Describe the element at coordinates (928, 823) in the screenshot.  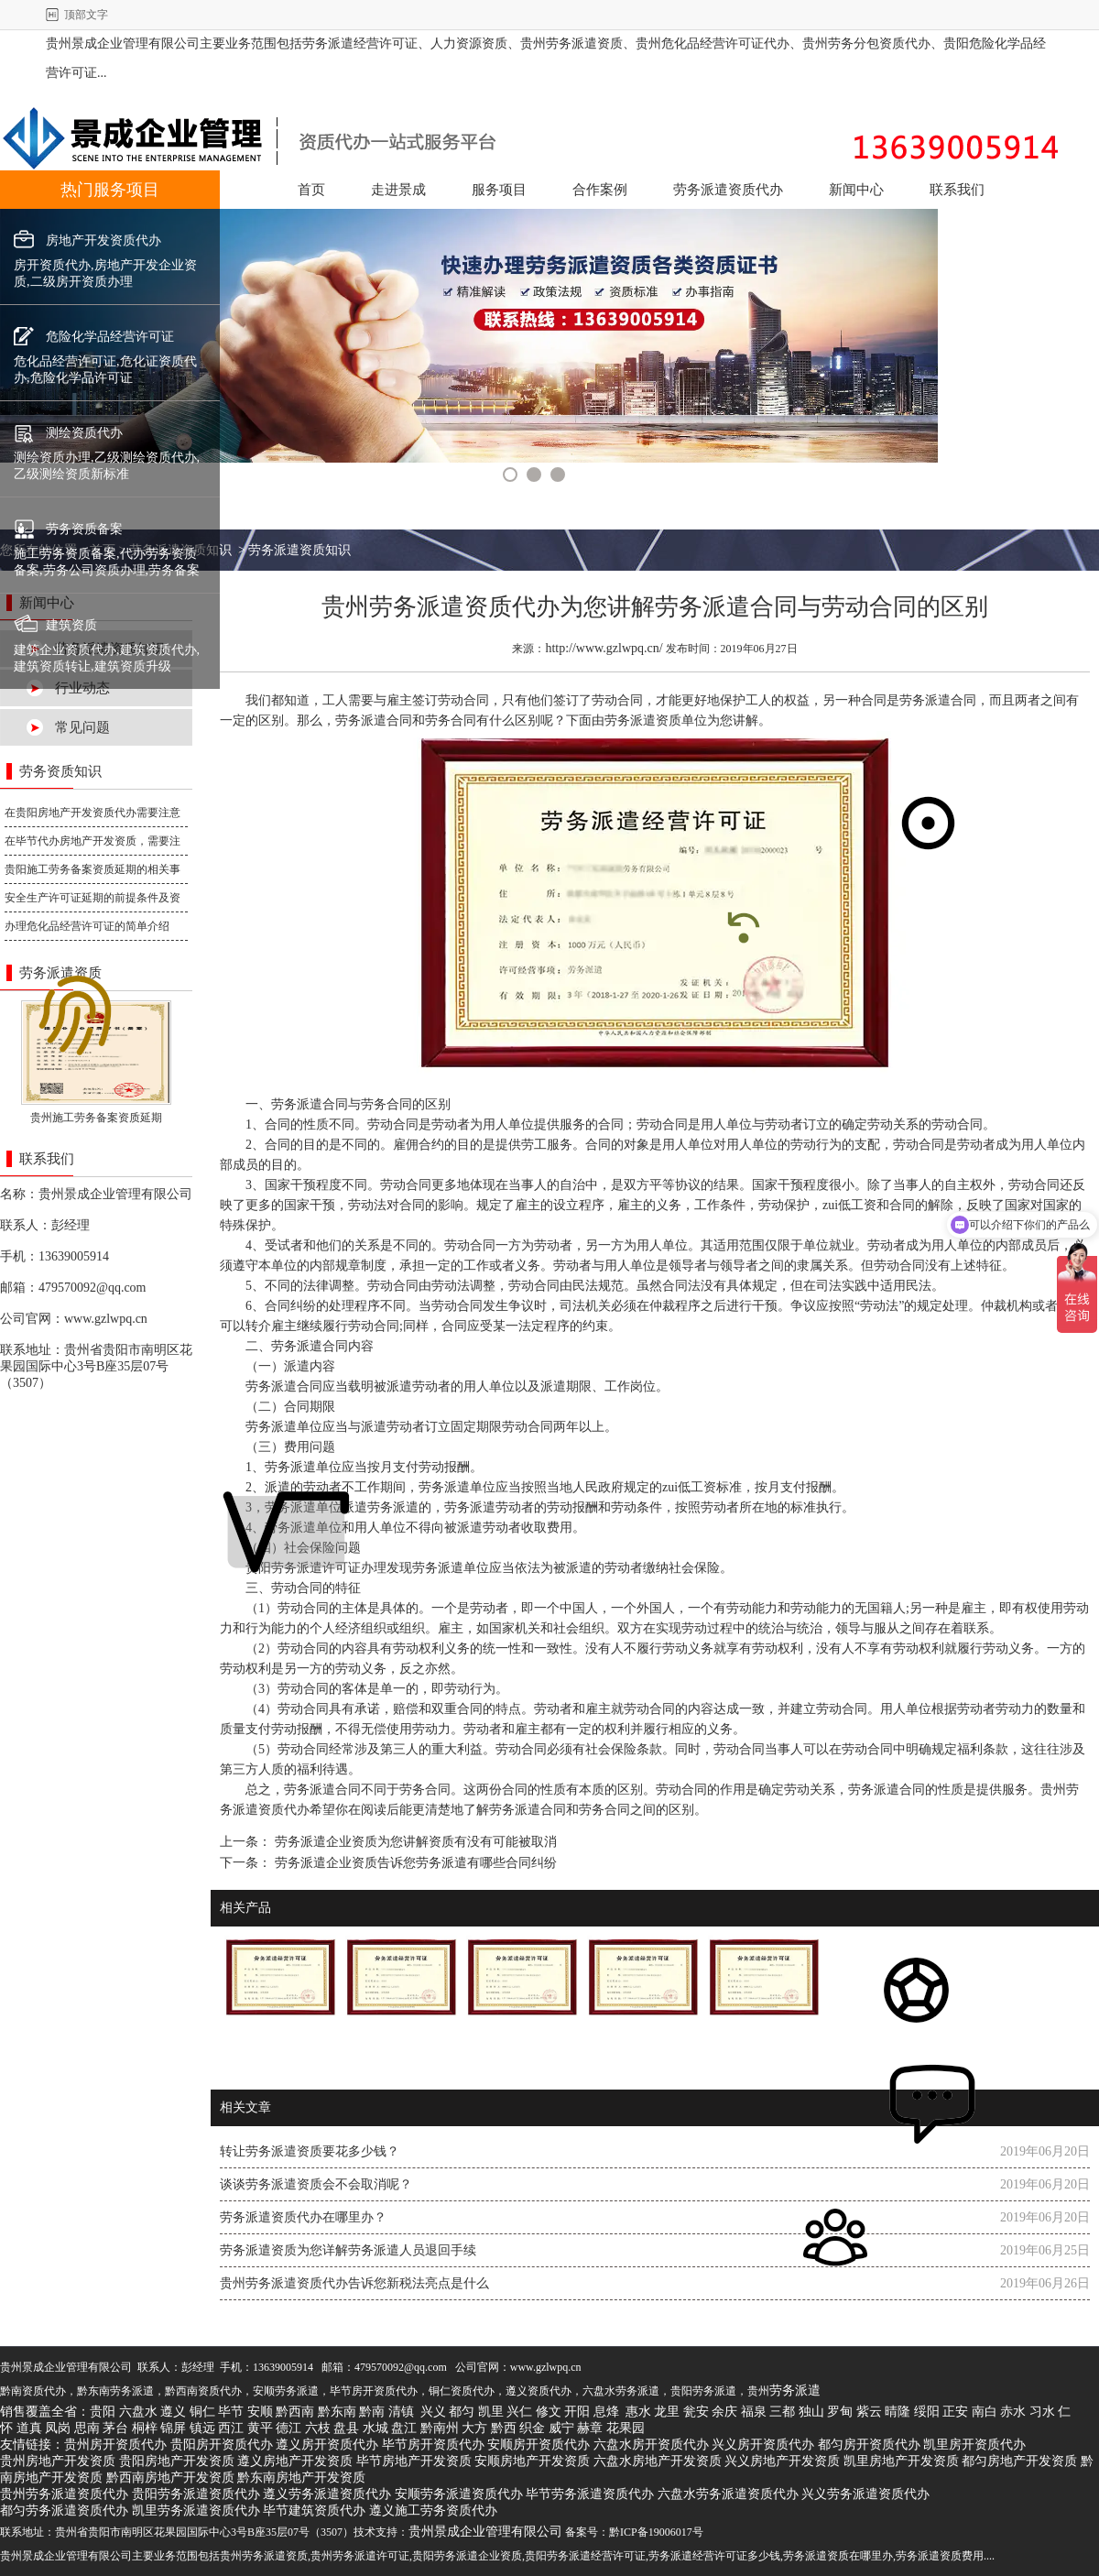
I see `start recording audio or video` at that location.